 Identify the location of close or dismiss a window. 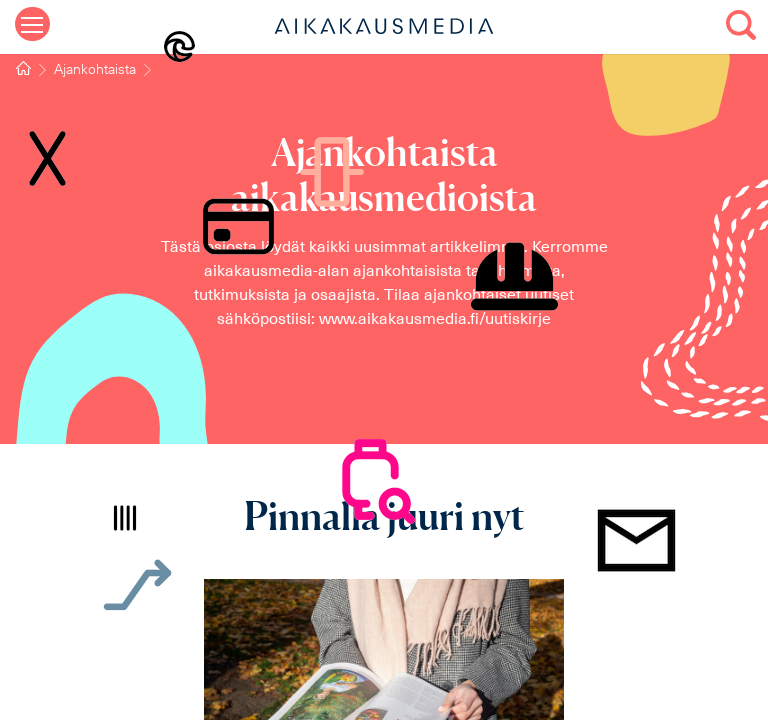
(47, 158).